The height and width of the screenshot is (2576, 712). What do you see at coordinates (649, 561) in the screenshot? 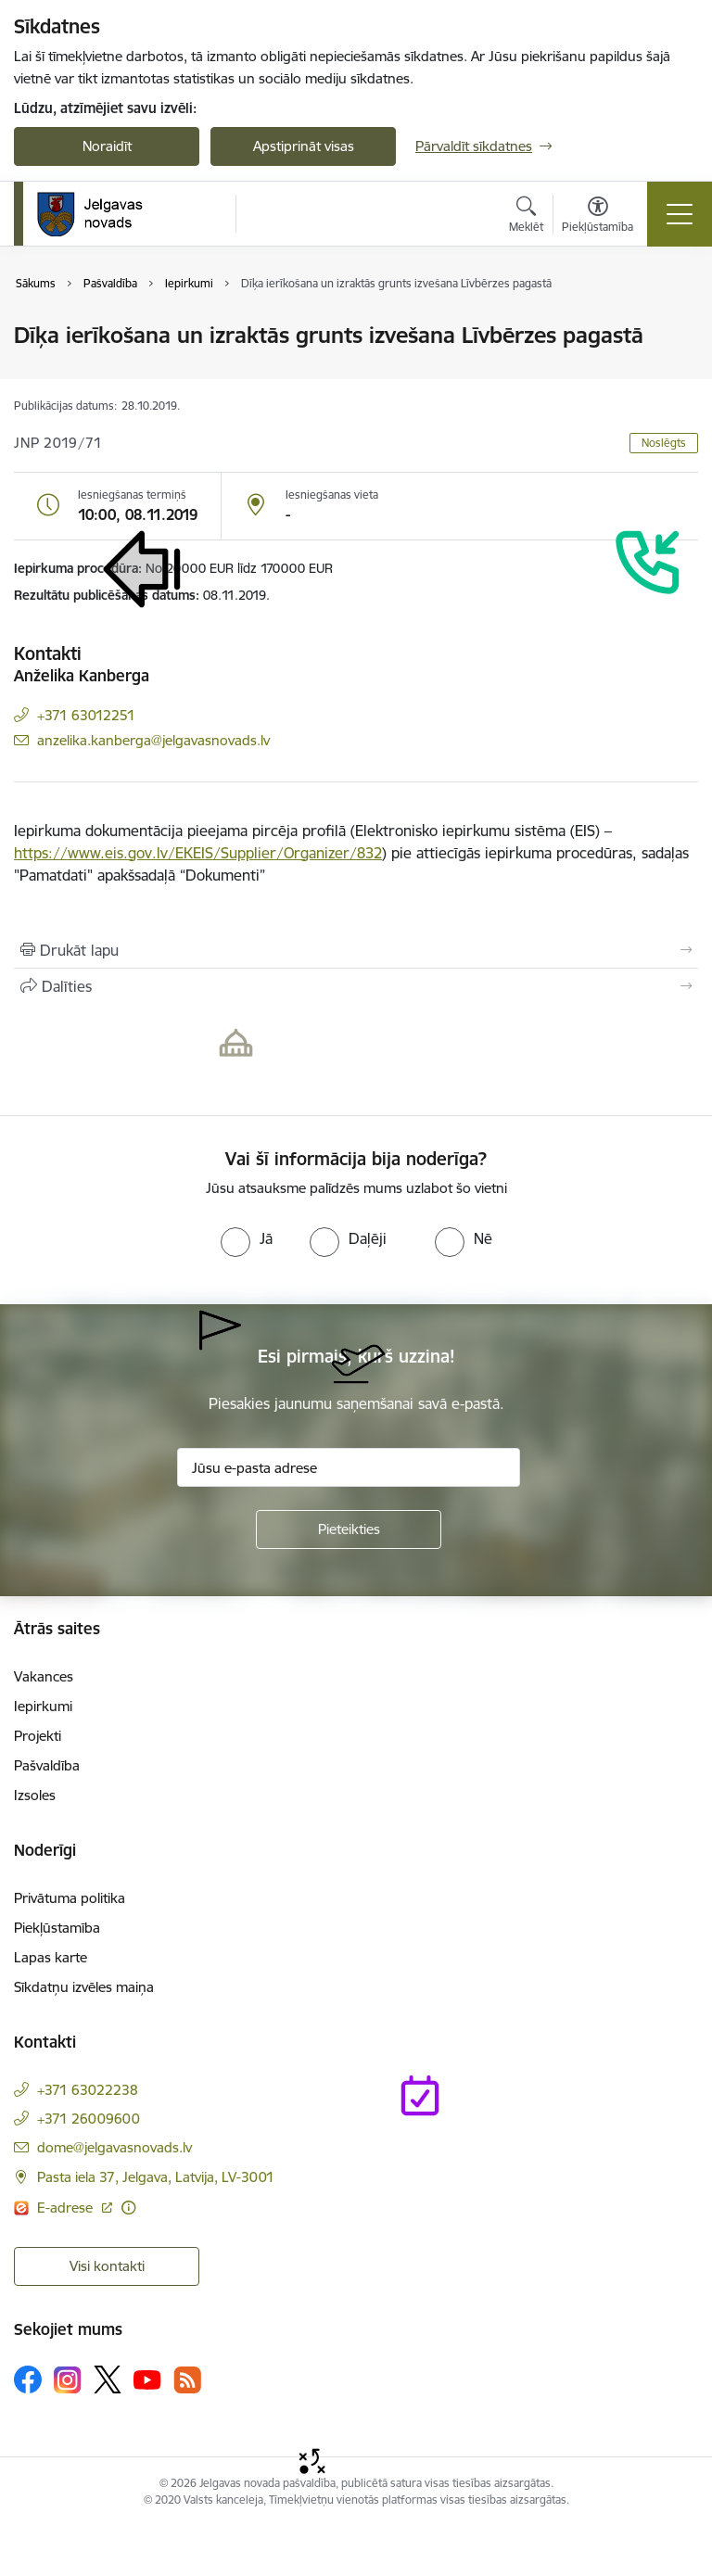
I see `incoming call notification` at bounding box center [649, 561].